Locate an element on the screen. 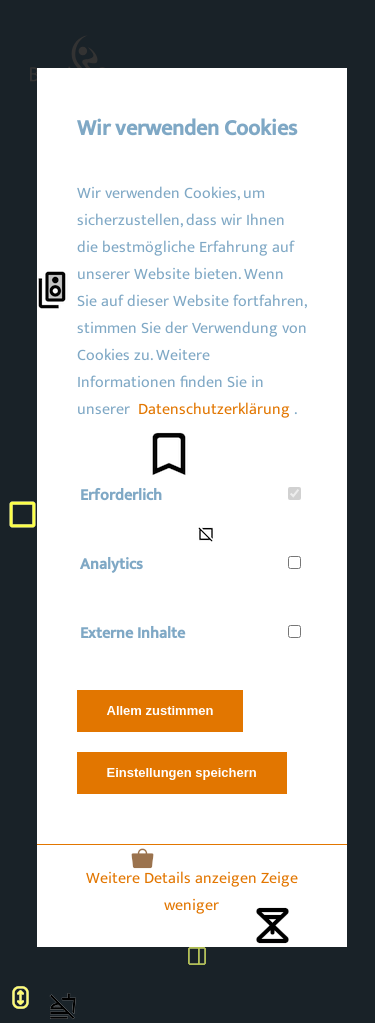  scroll up or down on the page is located at coordinates (20, 997).